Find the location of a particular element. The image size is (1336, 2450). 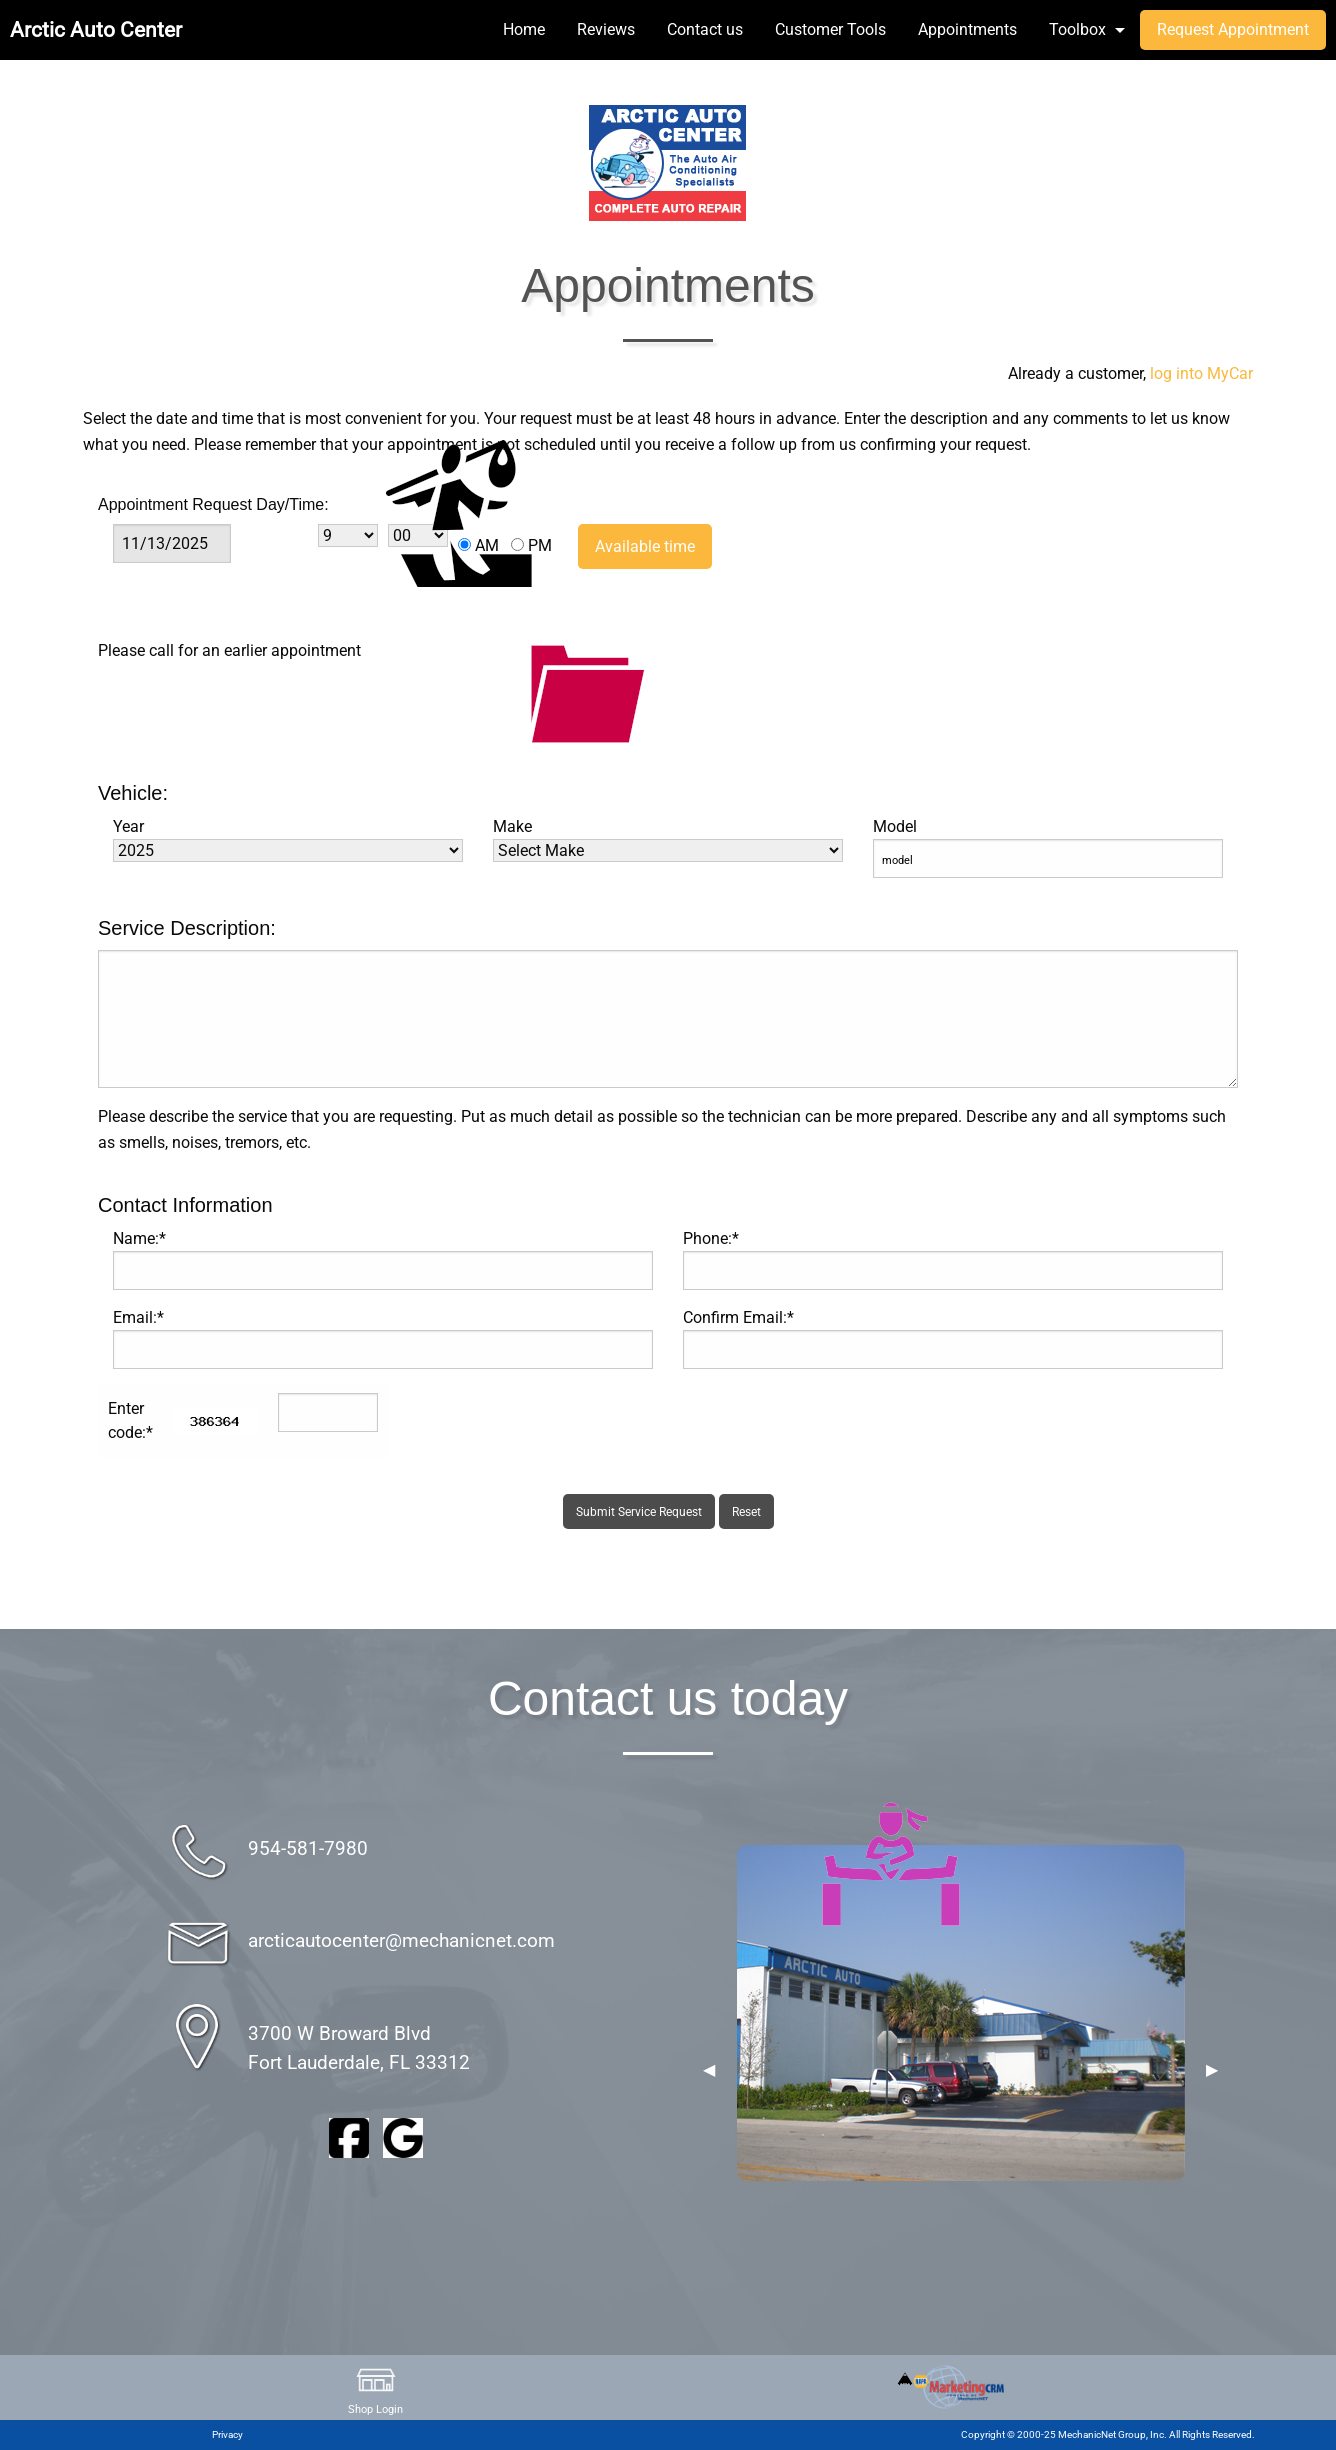

stealth bomber aircraft unit in a strategy game is located at coordinates (905, 2379).